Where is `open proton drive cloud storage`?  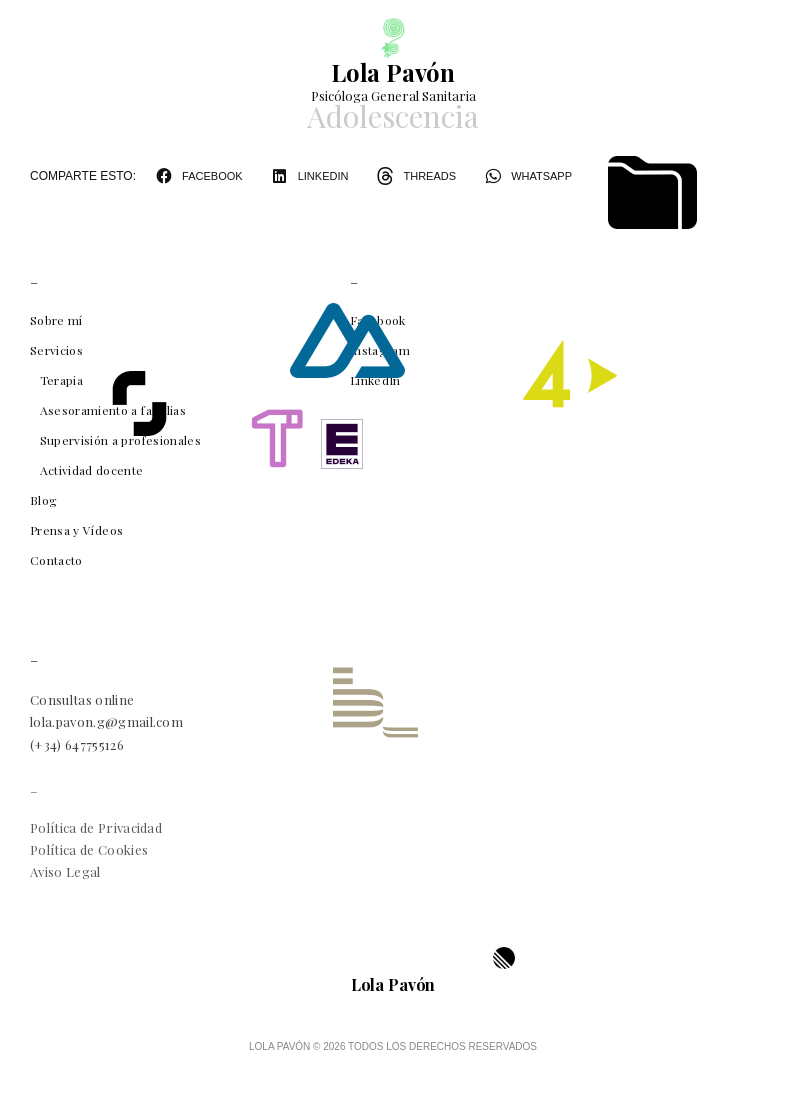
open proton drive cloud storage is located at coordinates (652, 192).